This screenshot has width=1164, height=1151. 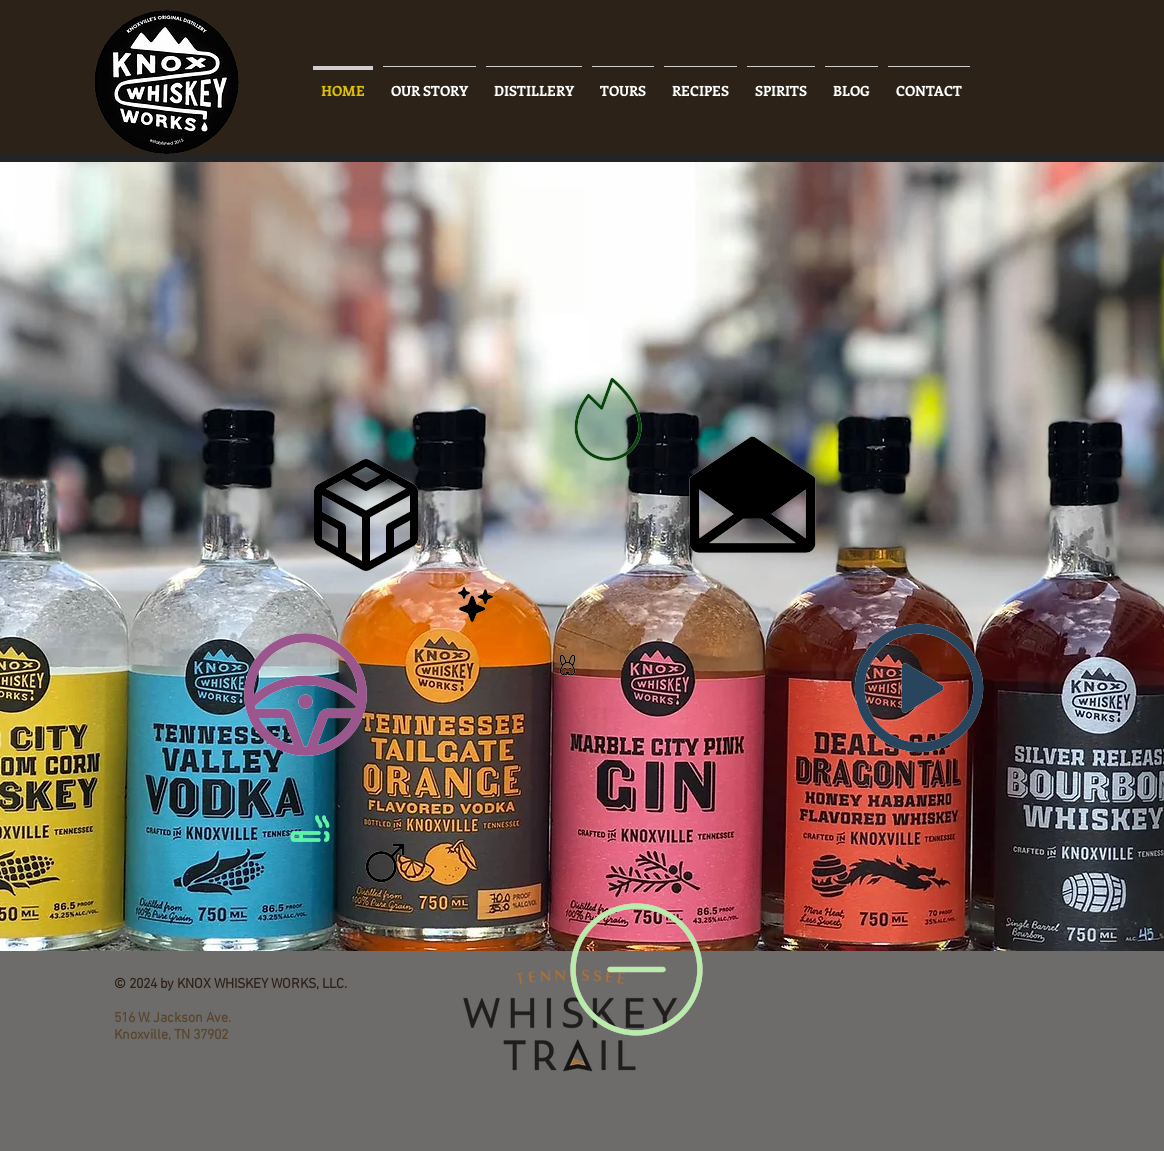 I want to click on access pet or animal-related features, so click(x=567, y=665).